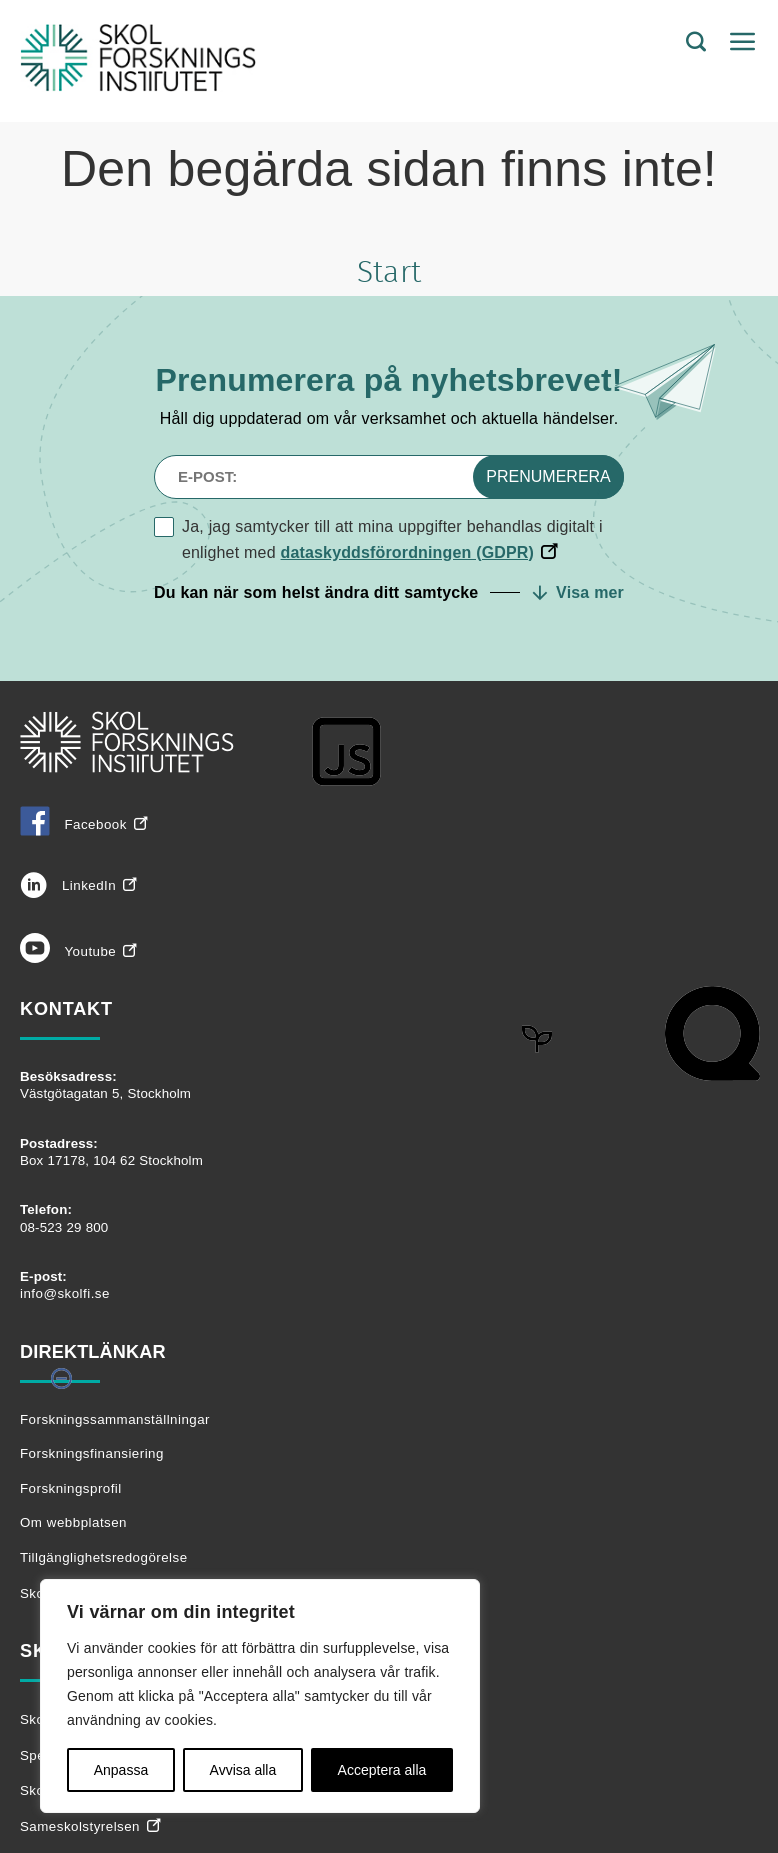 The height and width of the screenshot is (1853, 778). Describe the element at coordinates (712, 1033) in the screenshot. I see `open the Quora app` at that location.